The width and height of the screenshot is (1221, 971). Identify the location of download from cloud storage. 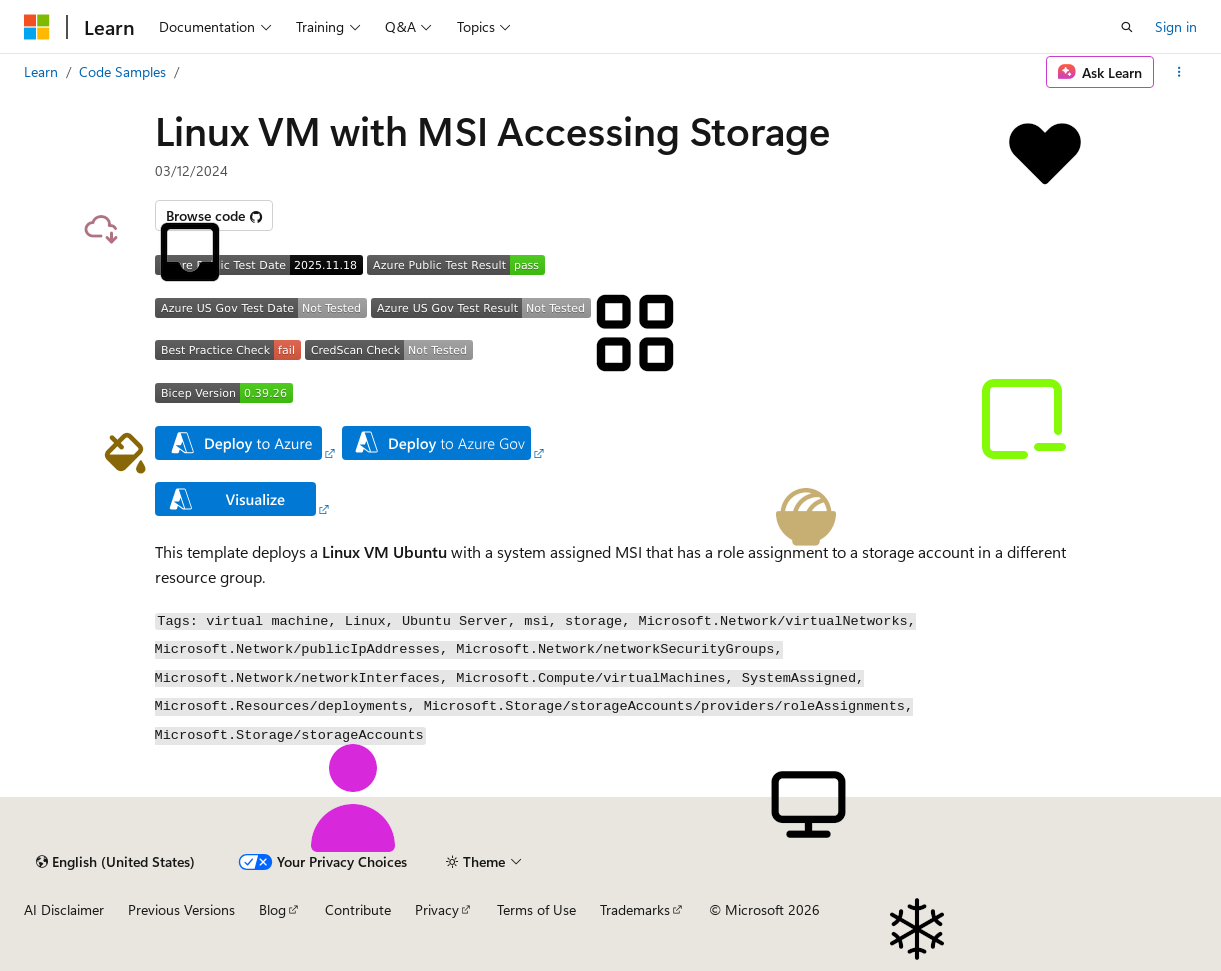
(101, 227).